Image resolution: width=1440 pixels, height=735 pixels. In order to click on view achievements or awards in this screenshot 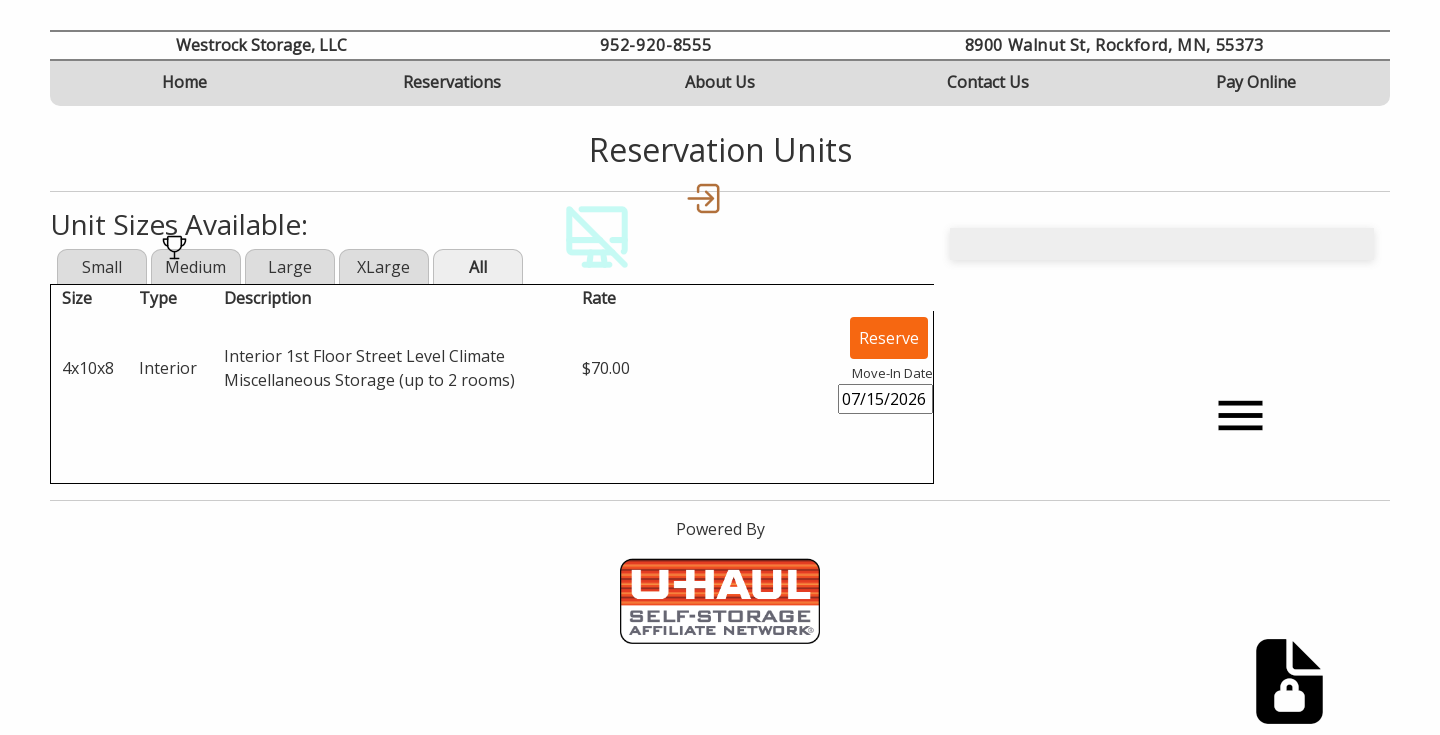, I will do `click(174, 247)`.